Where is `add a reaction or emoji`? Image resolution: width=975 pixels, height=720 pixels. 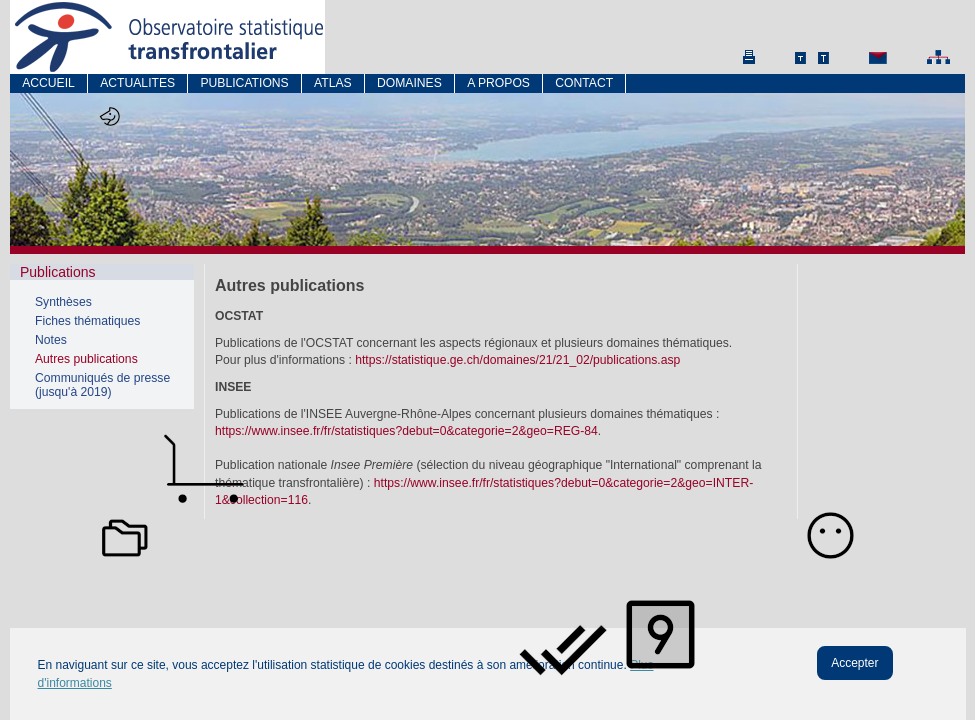 add a reaction or emoji is located at coordinates (830, 535).